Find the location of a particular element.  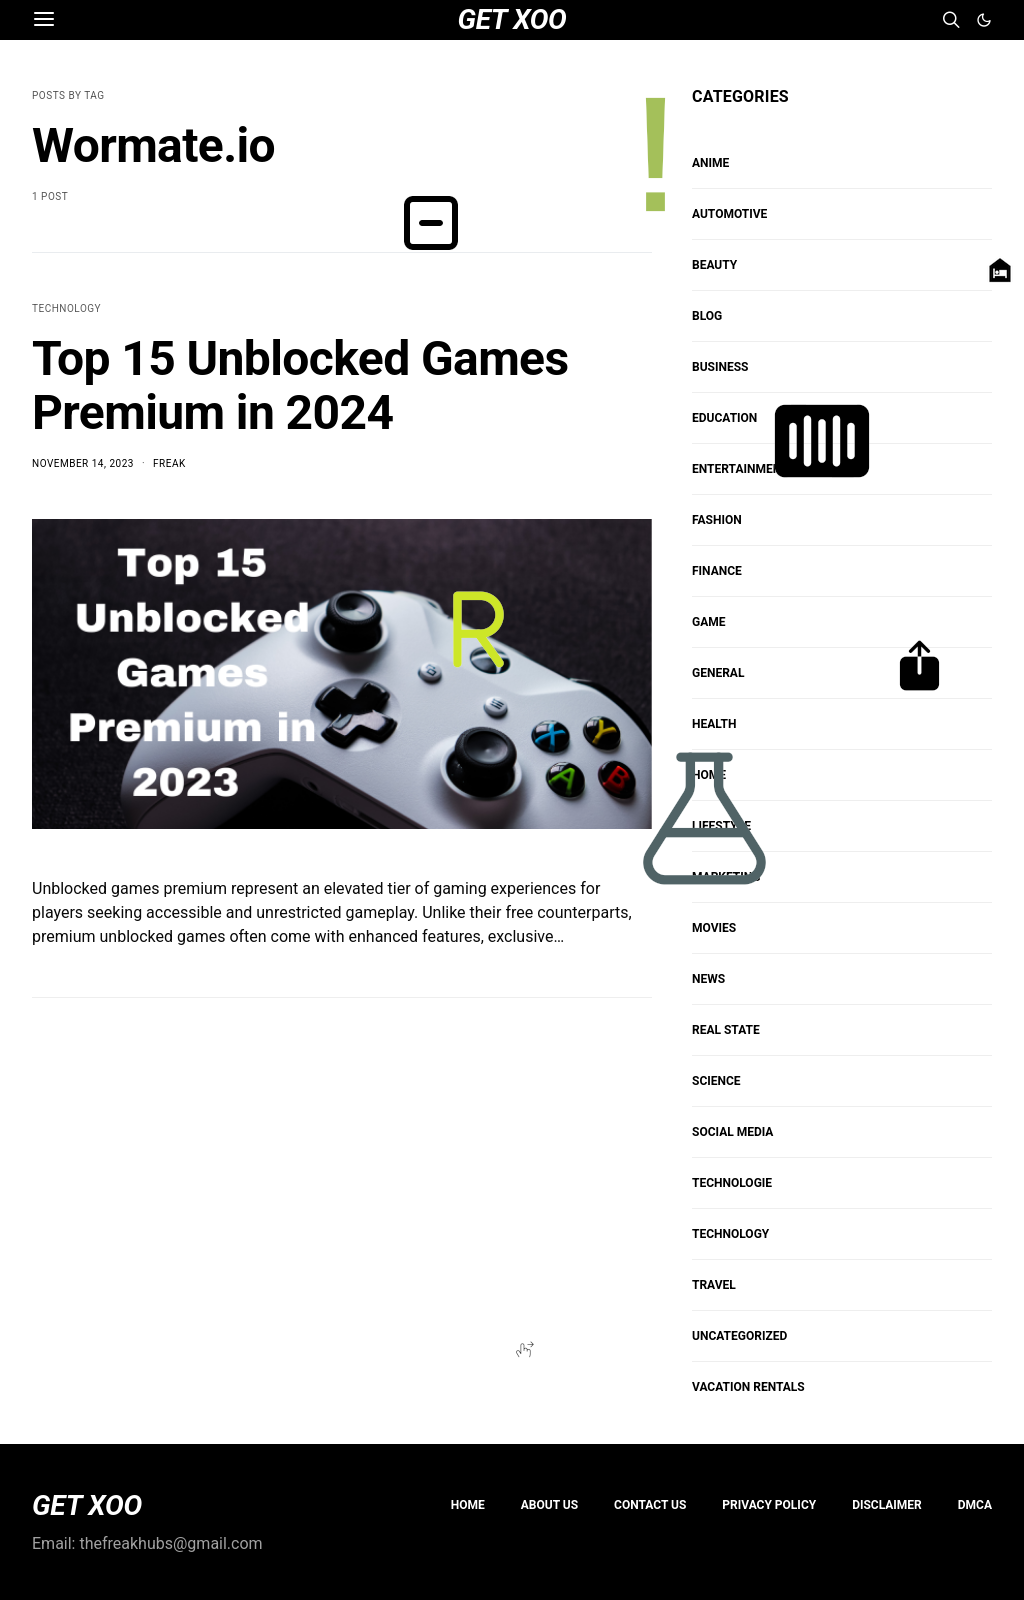

find nearby overnight shelters is located at coordinates (1000, 270).